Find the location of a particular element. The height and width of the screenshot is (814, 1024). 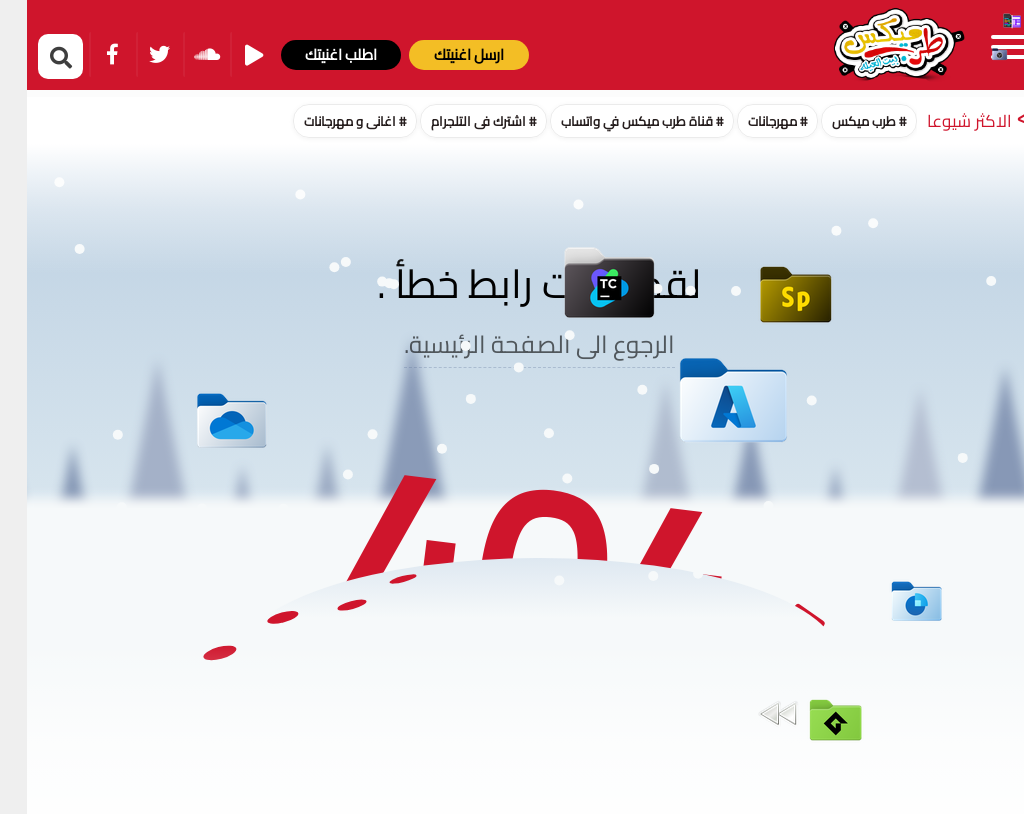

open microsoft dynamics 365 sales folder is located at coordinates (916, 602).